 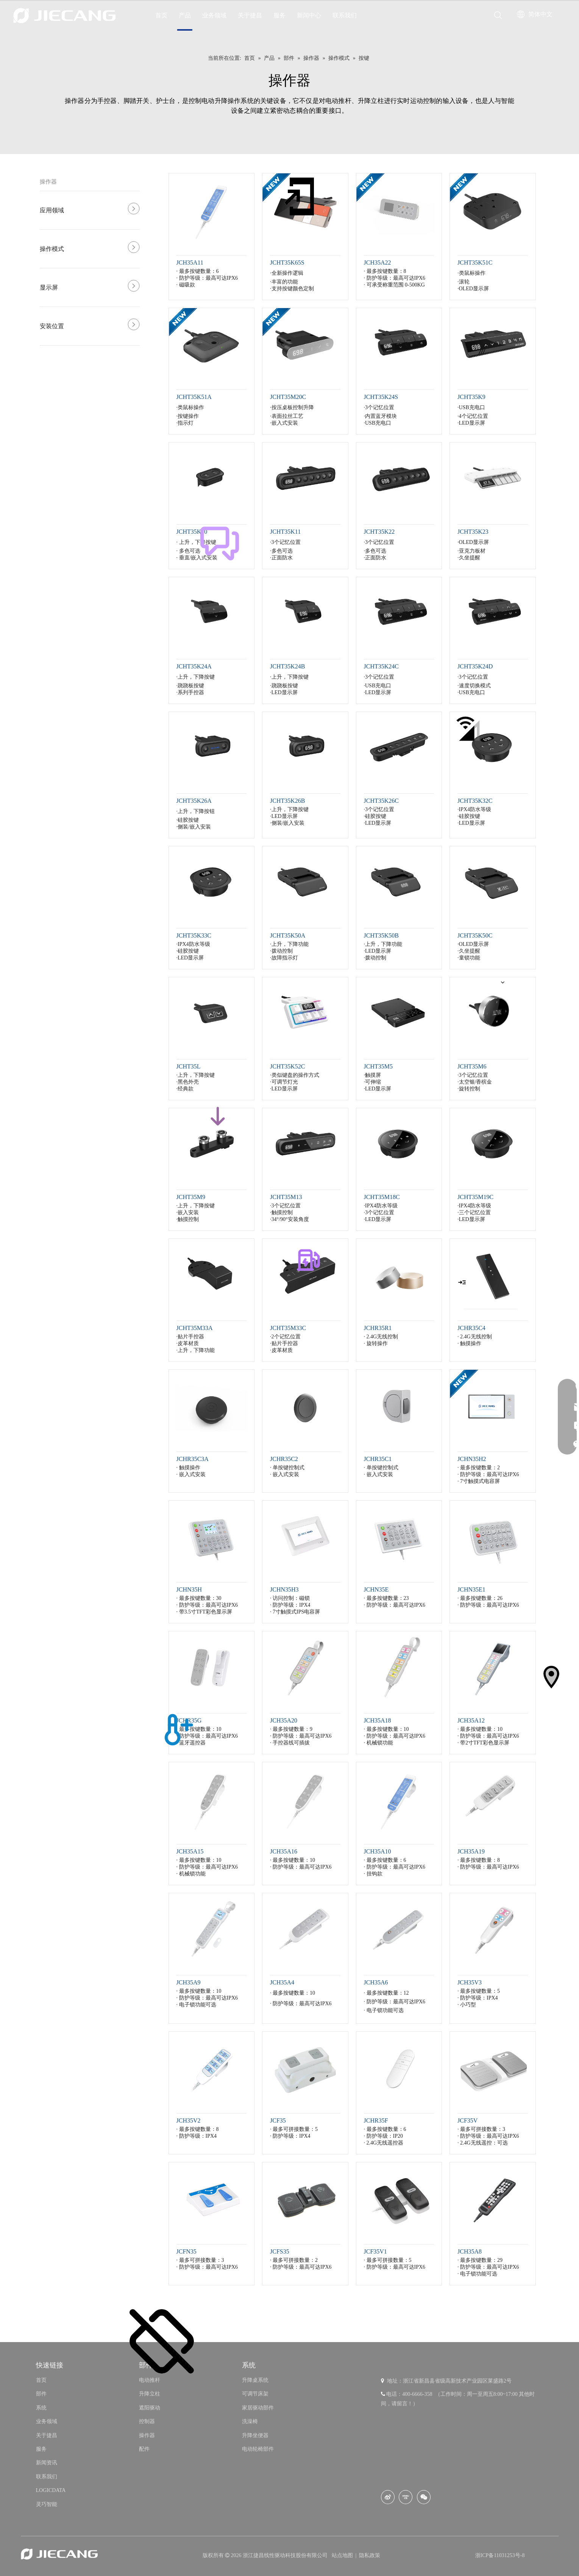 I want to click on view discussion thread, so click(x=220, y=544).